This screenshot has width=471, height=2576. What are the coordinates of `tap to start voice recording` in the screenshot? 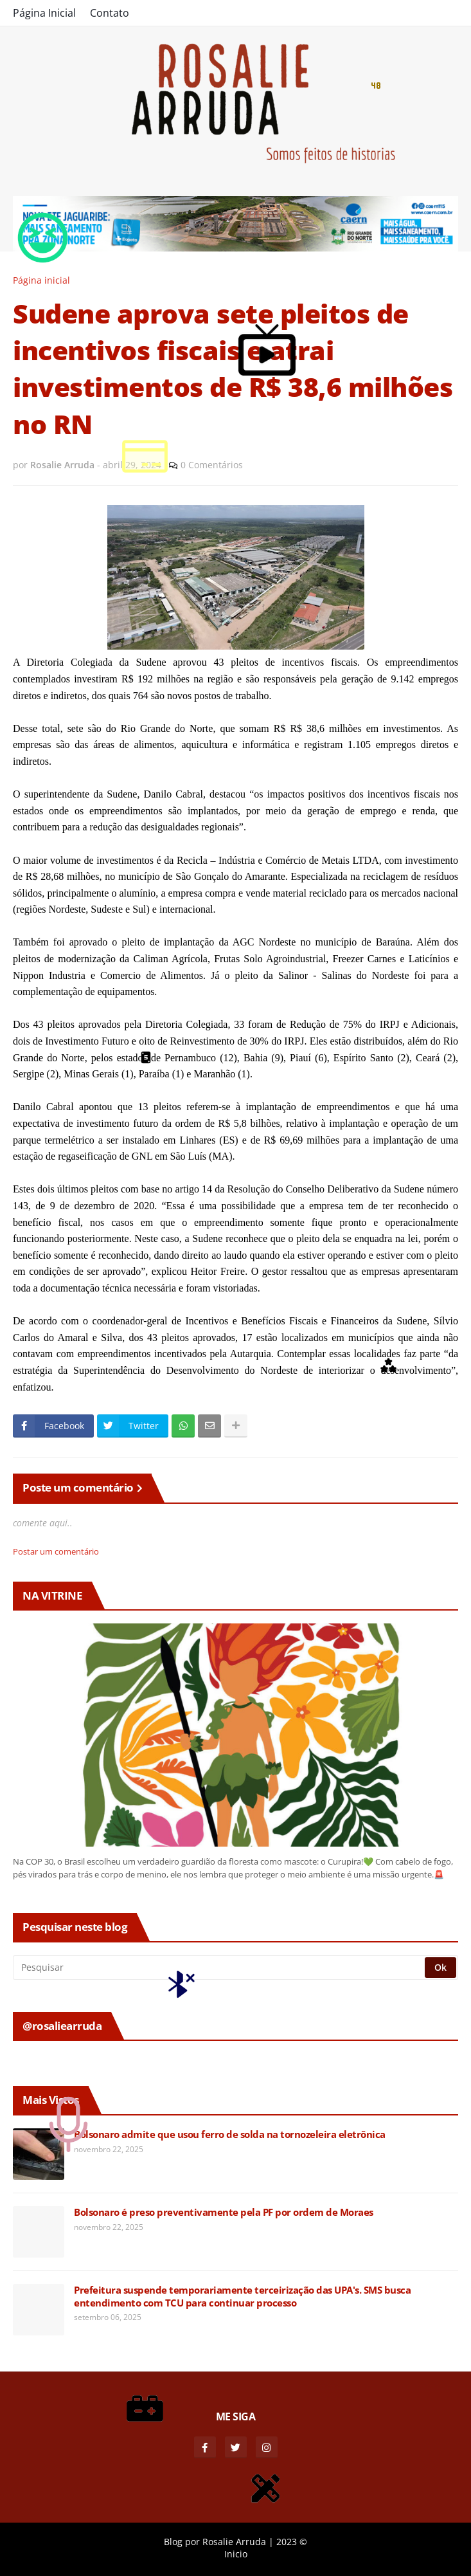 It's located at (68, 2123).